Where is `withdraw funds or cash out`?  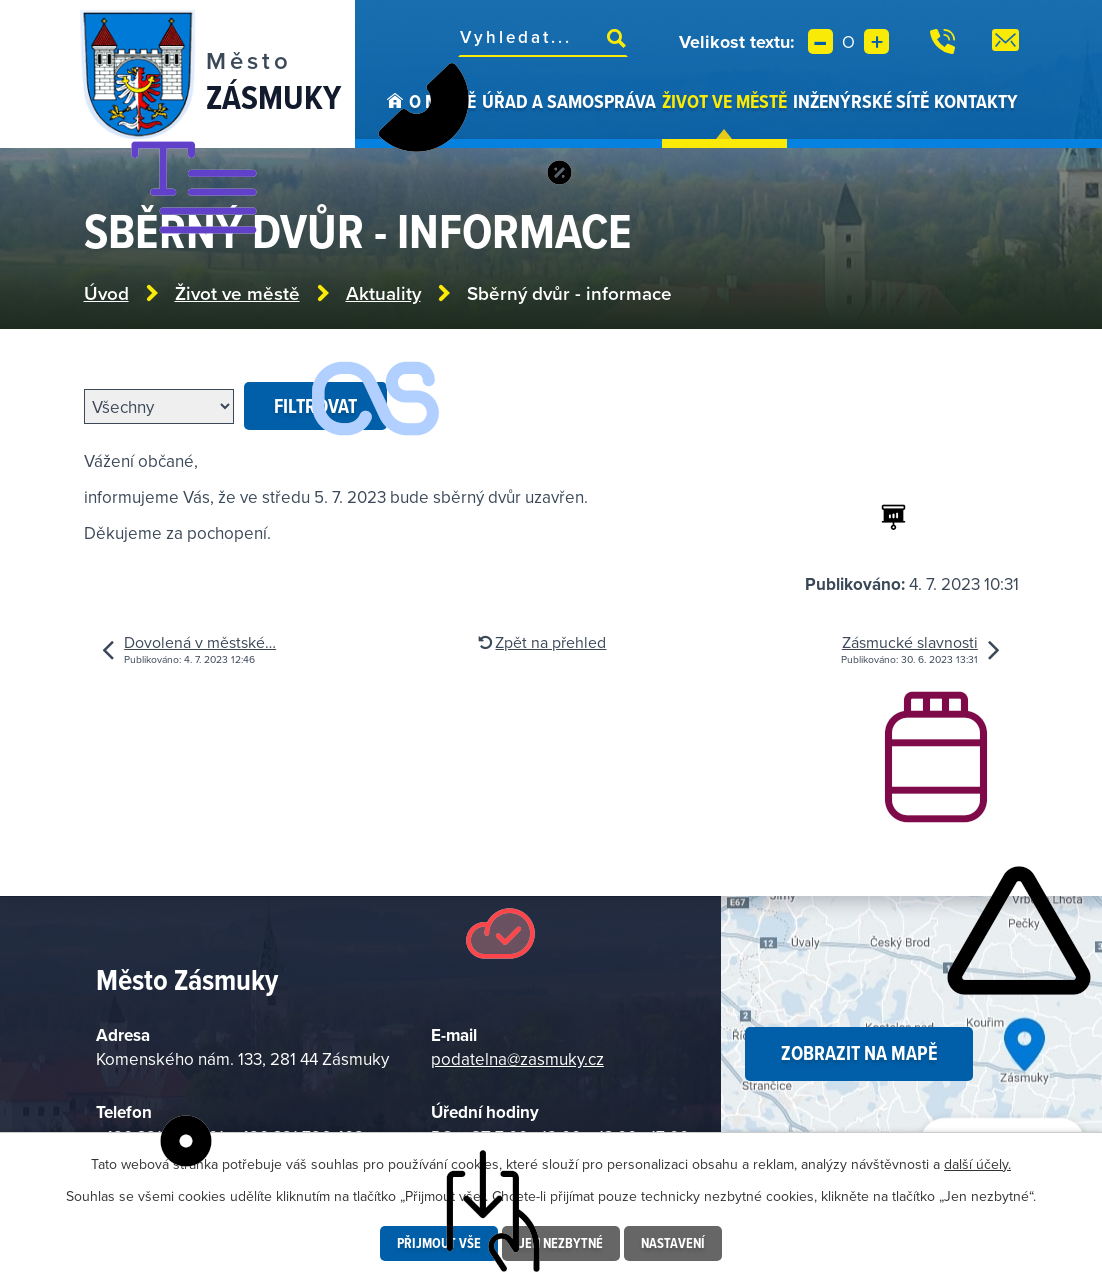 withdraw funds or cash out is located at coordinates (487, 1211).